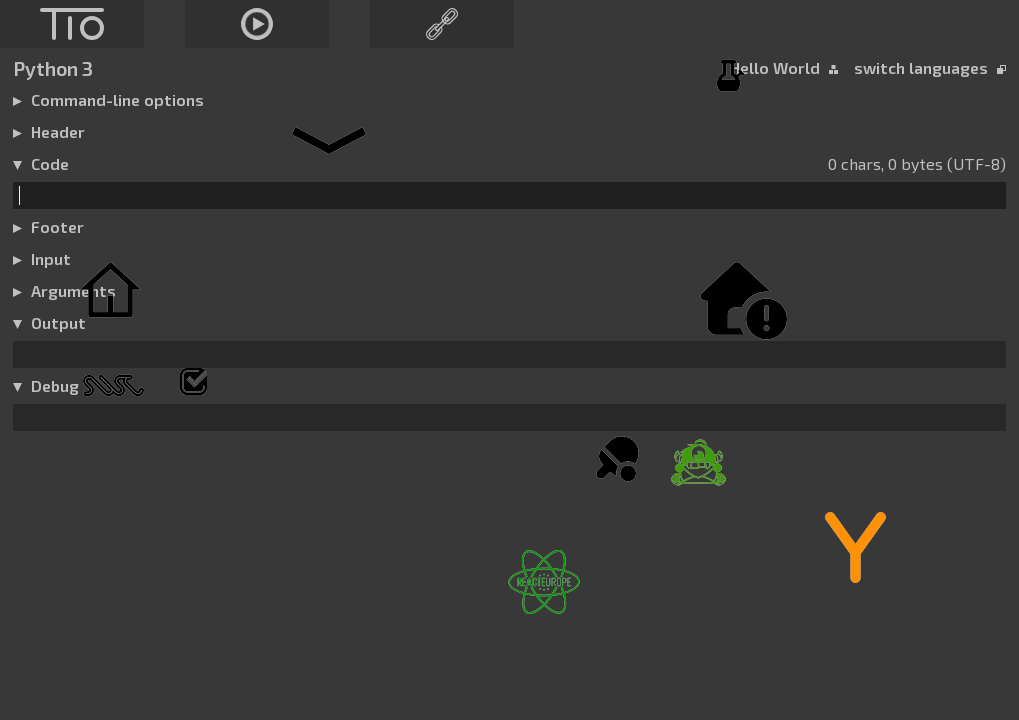 The image size is (1019, 720). I want to click on expand content or reveal more options, so click(329, 139).